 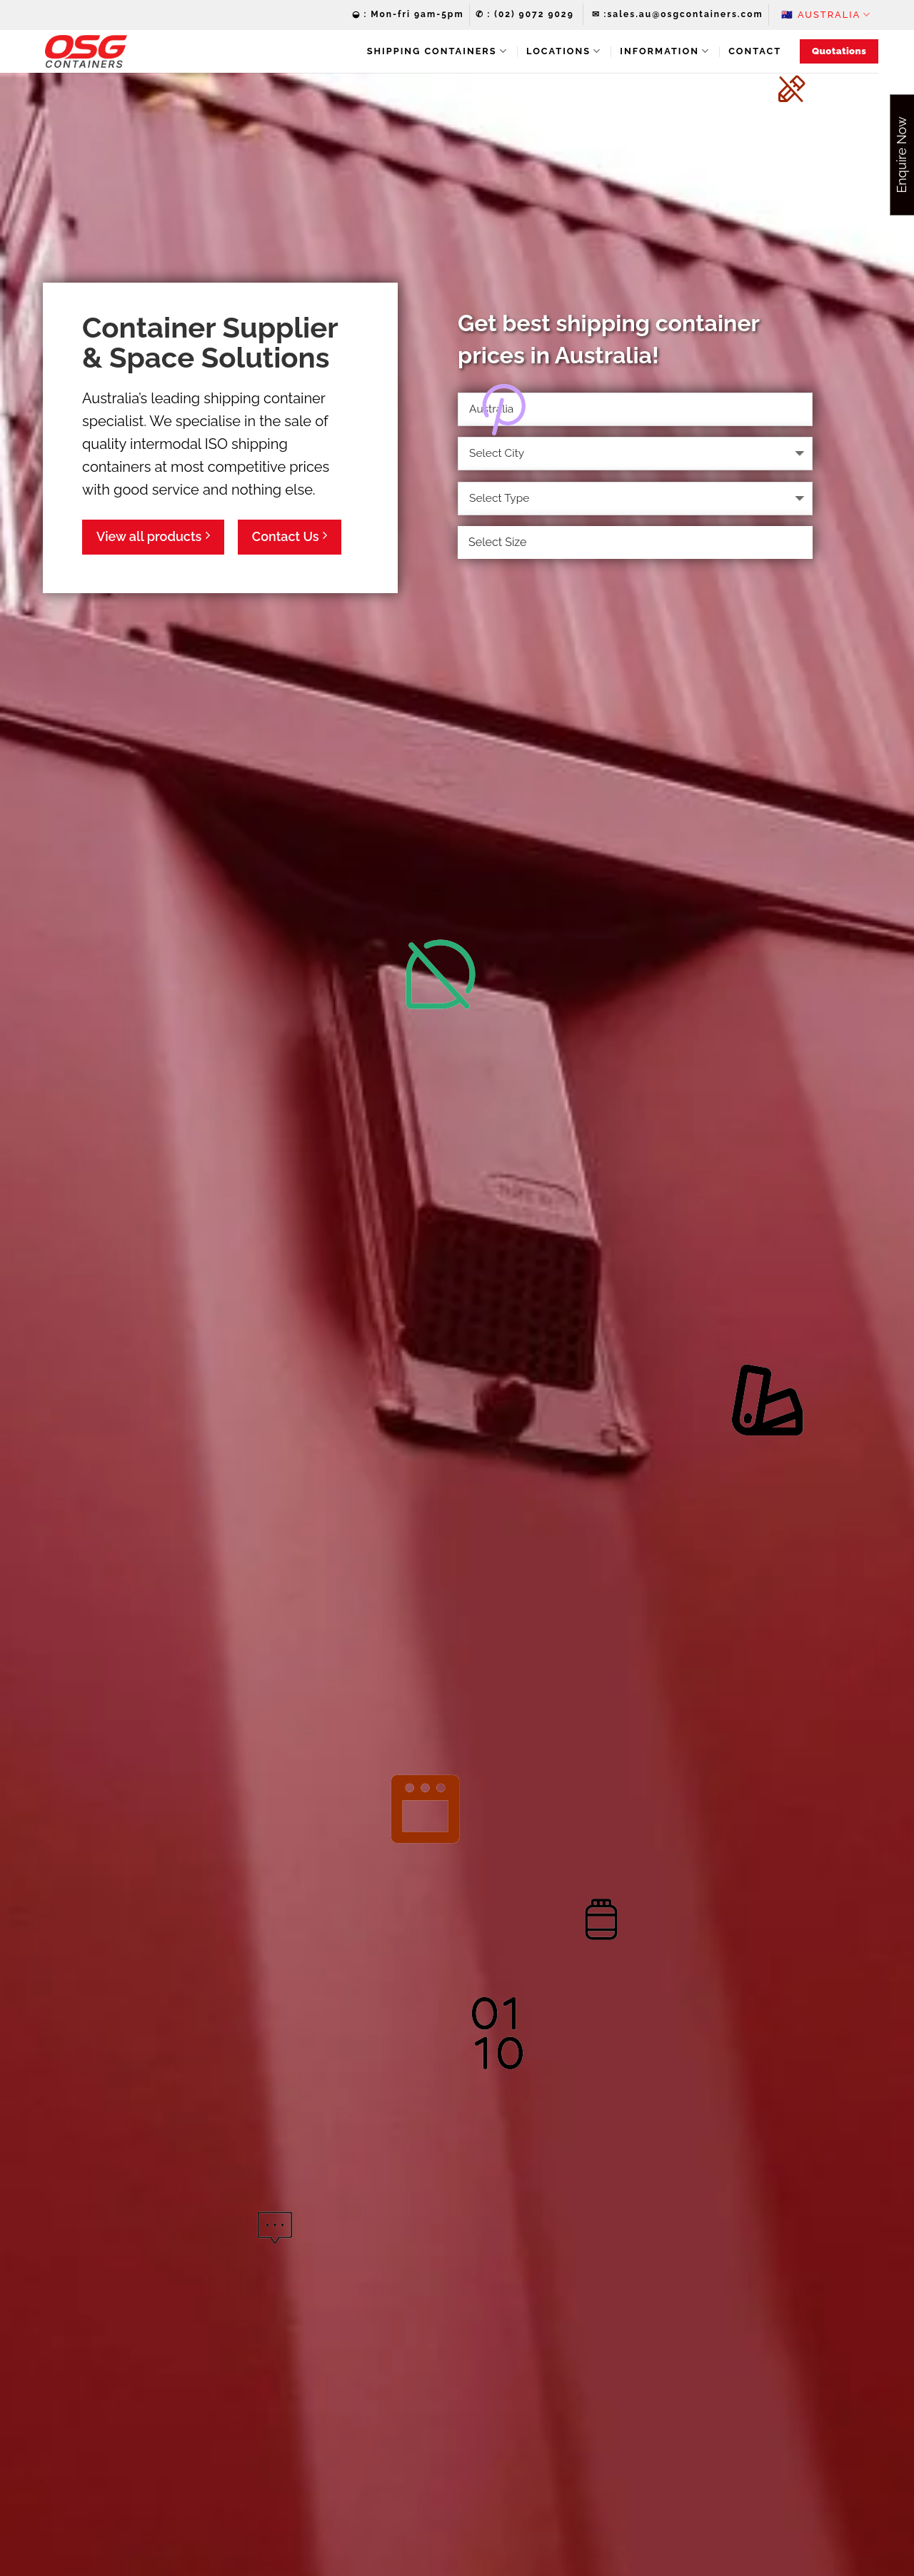 What do you see at coordinates (502, 410) in the screenshot?
I see `open Pinterest app` at bounding box center [502, 410].